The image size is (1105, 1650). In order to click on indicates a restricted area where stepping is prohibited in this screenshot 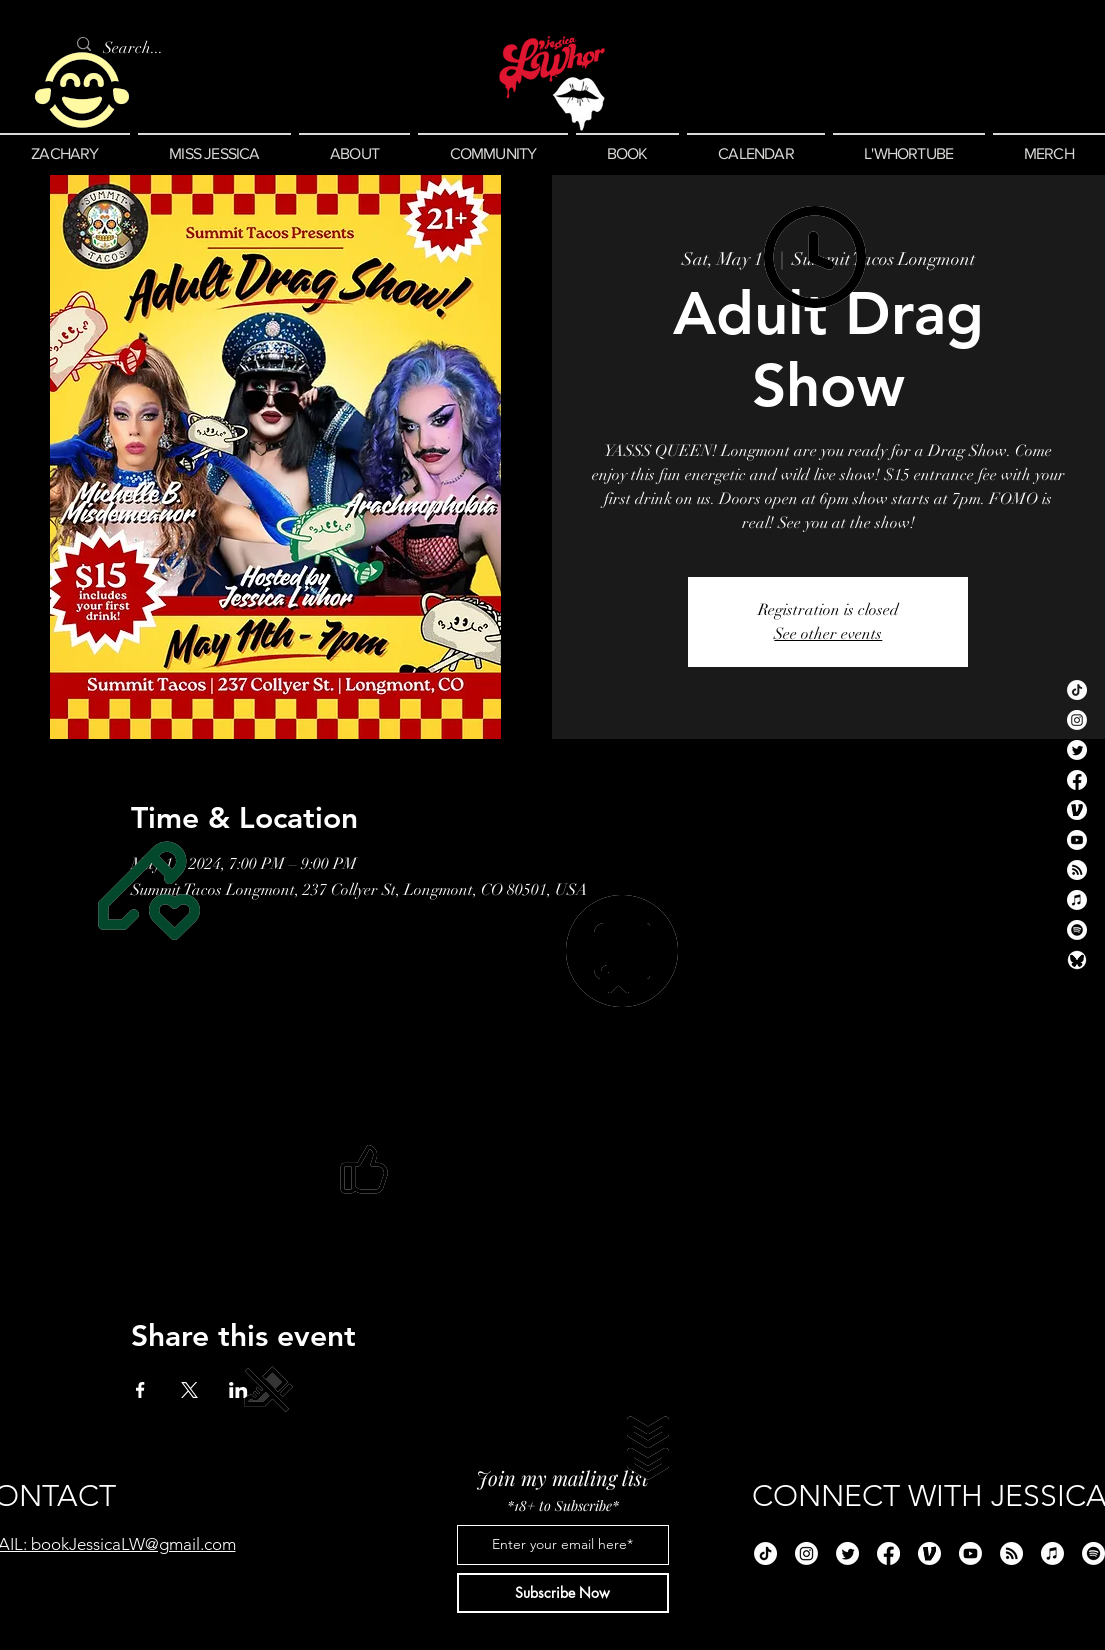, I will do `click(268, 1388)`.